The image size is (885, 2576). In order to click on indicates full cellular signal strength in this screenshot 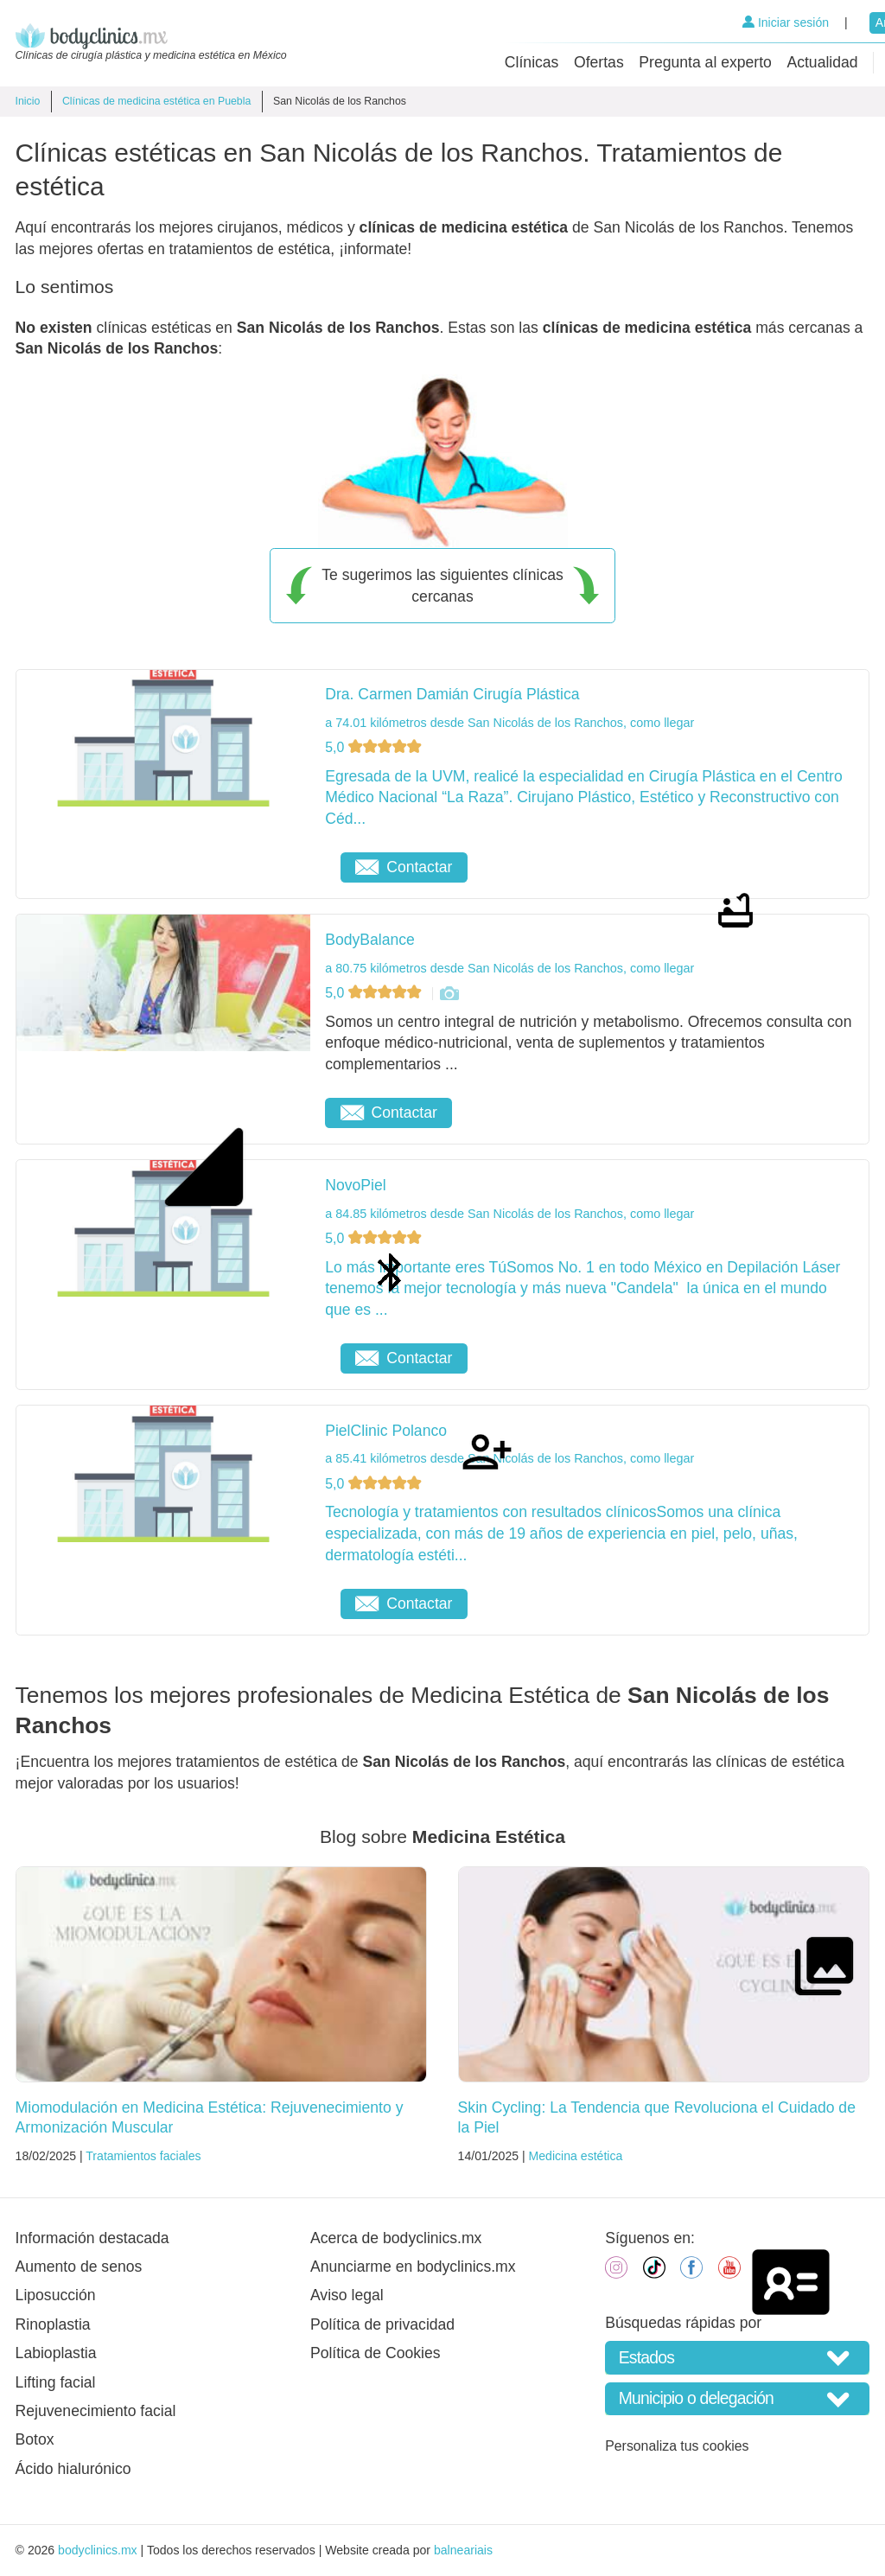, I will do `click(201, 1164)`.